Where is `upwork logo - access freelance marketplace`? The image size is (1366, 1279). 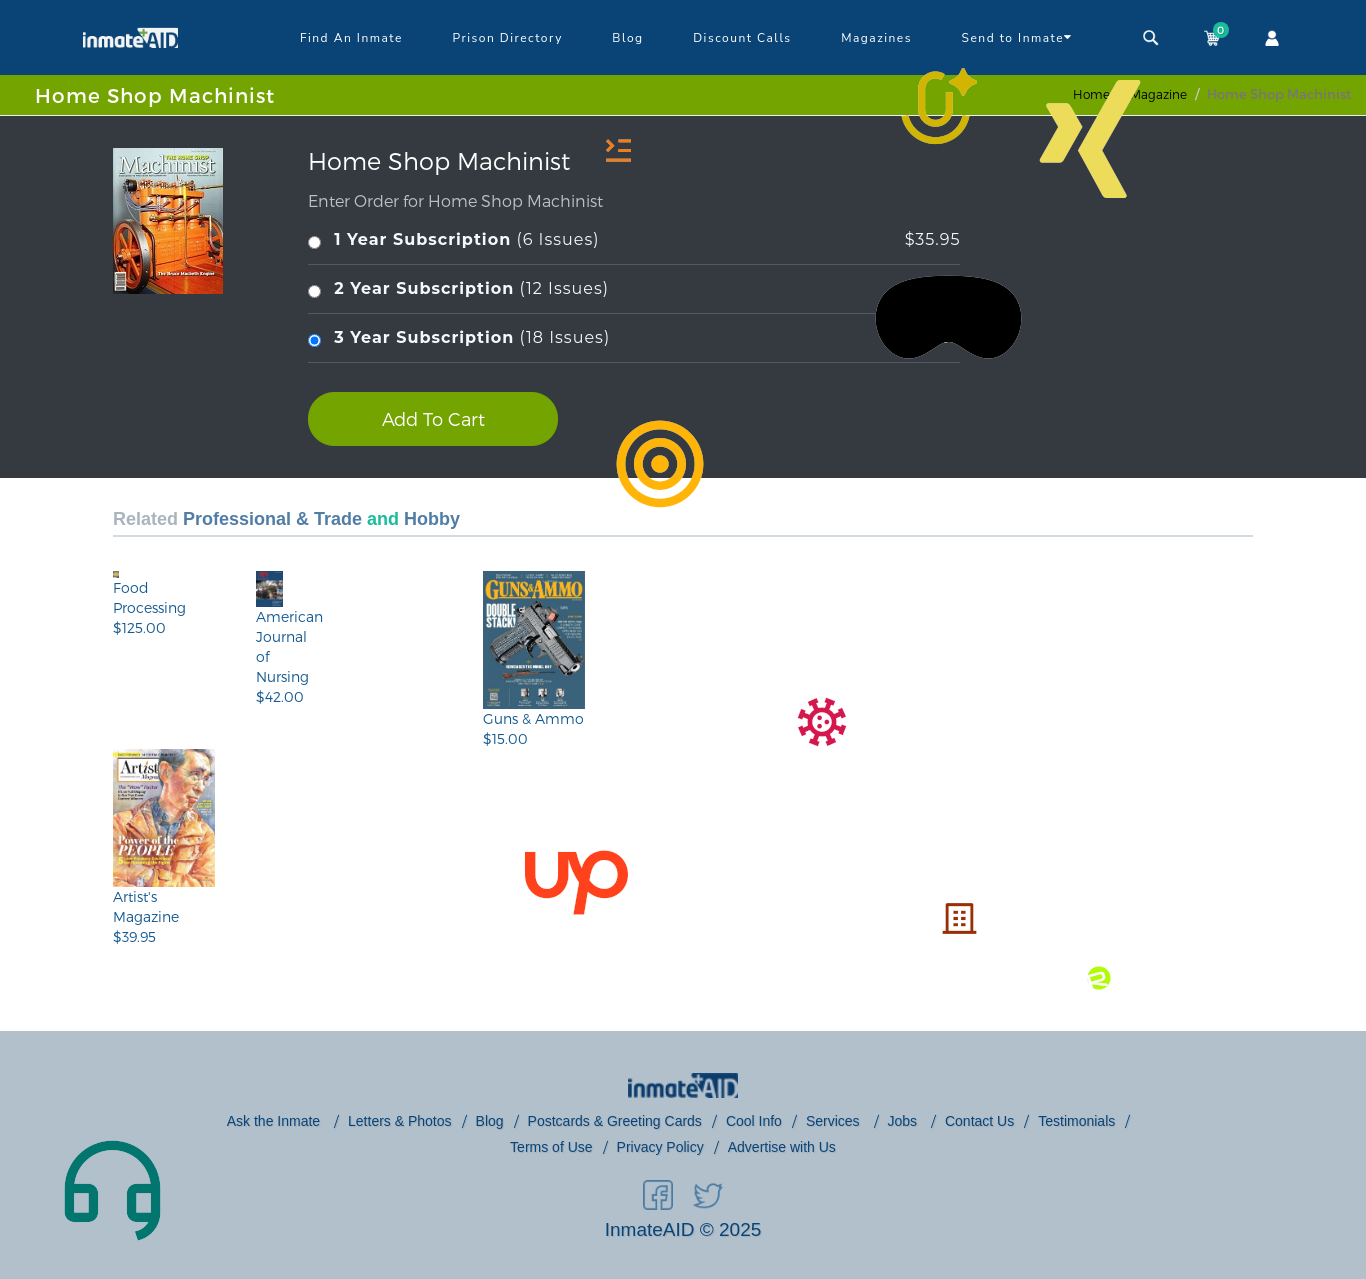 upwork logo - access freelance marketplace is located at coordinates (576, 882).